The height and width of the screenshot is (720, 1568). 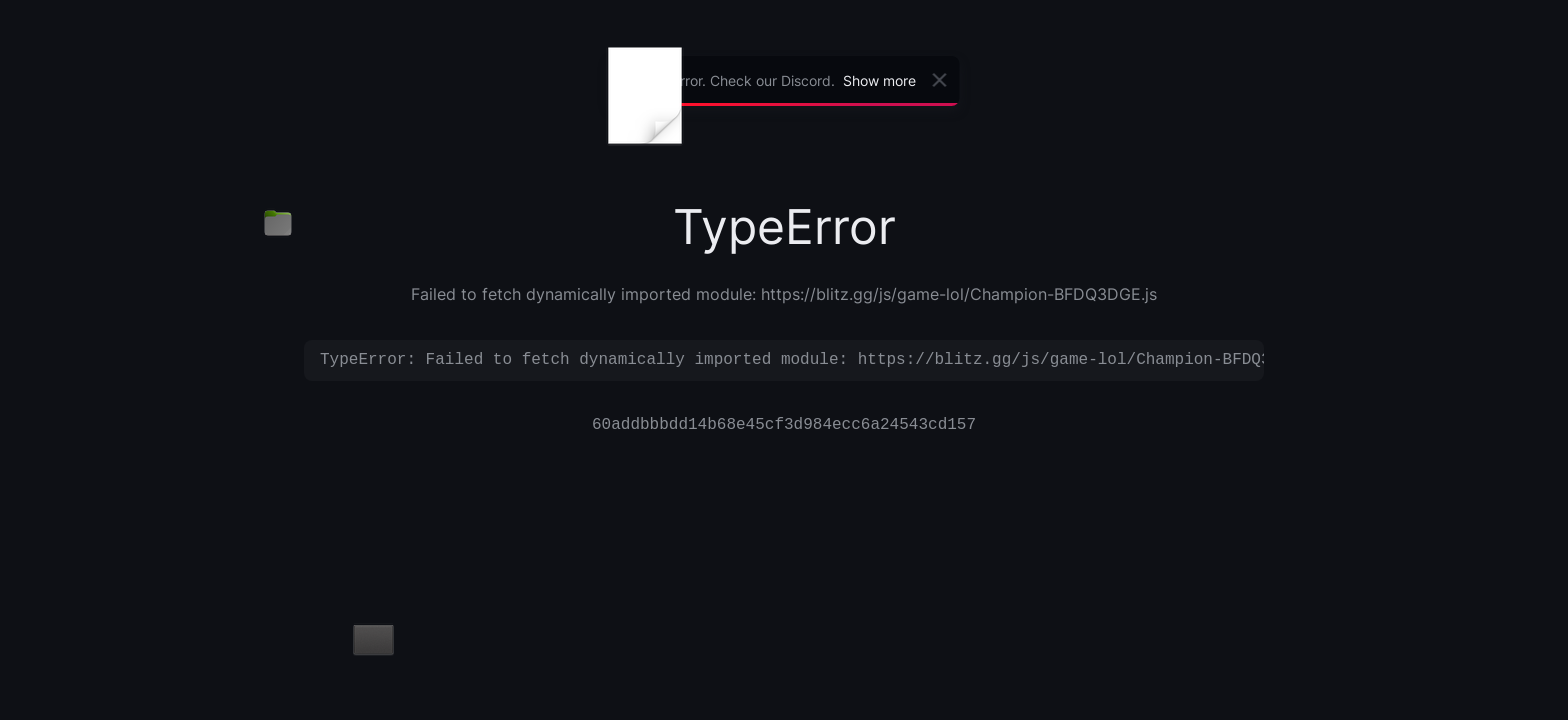 What do you see at coordinates (278, 223) in the screenshot?
I see `open folder to view contents` at bounding box center [278, 223].